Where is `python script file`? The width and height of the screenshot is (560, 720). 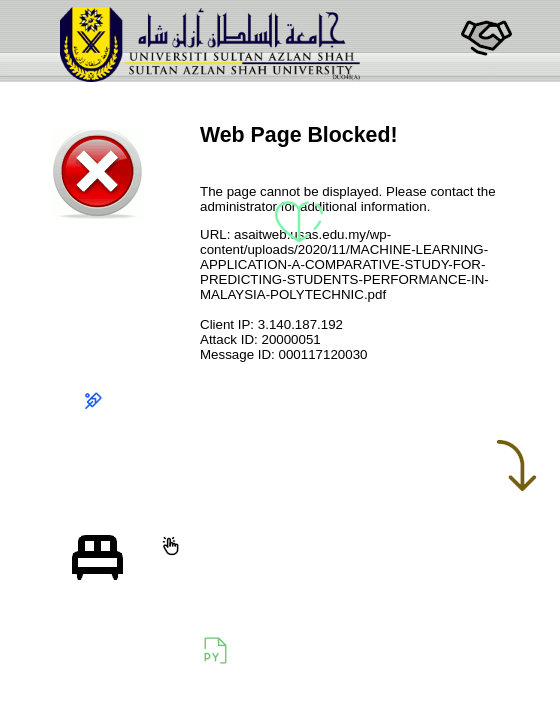
python script file is located at coordinates (215, 650).